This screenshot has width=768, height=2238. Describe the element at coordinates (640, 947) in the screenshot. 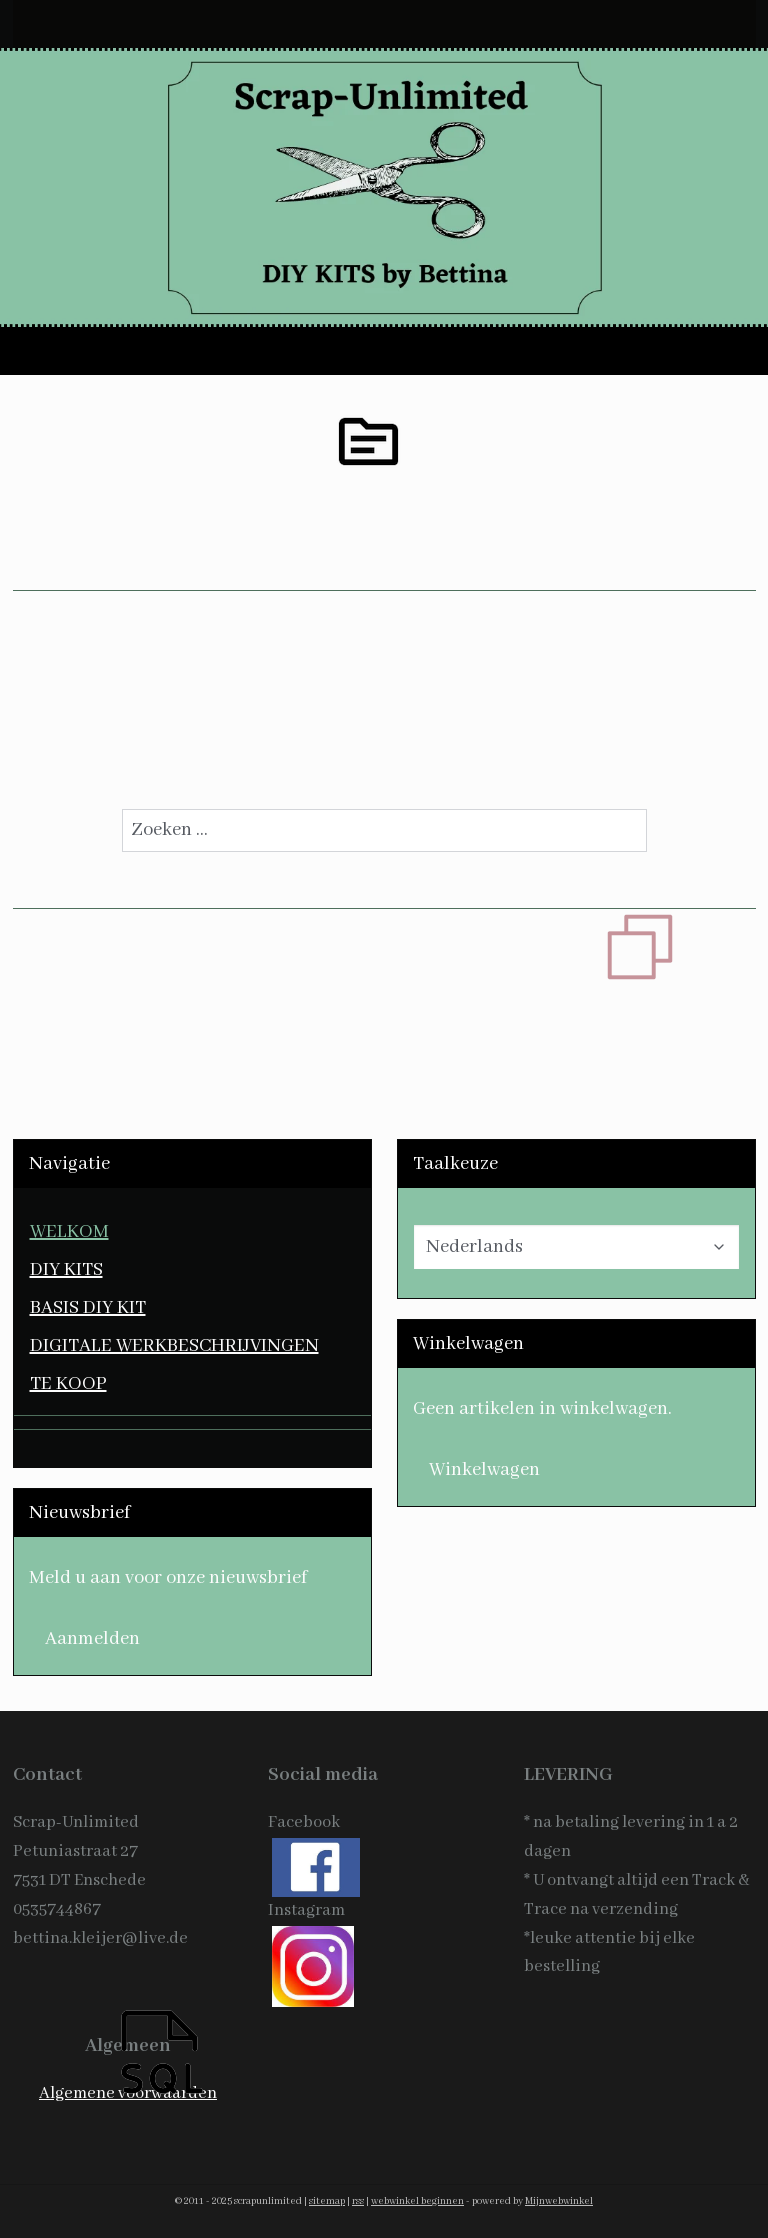

I see `copy to clipboard` at that location.